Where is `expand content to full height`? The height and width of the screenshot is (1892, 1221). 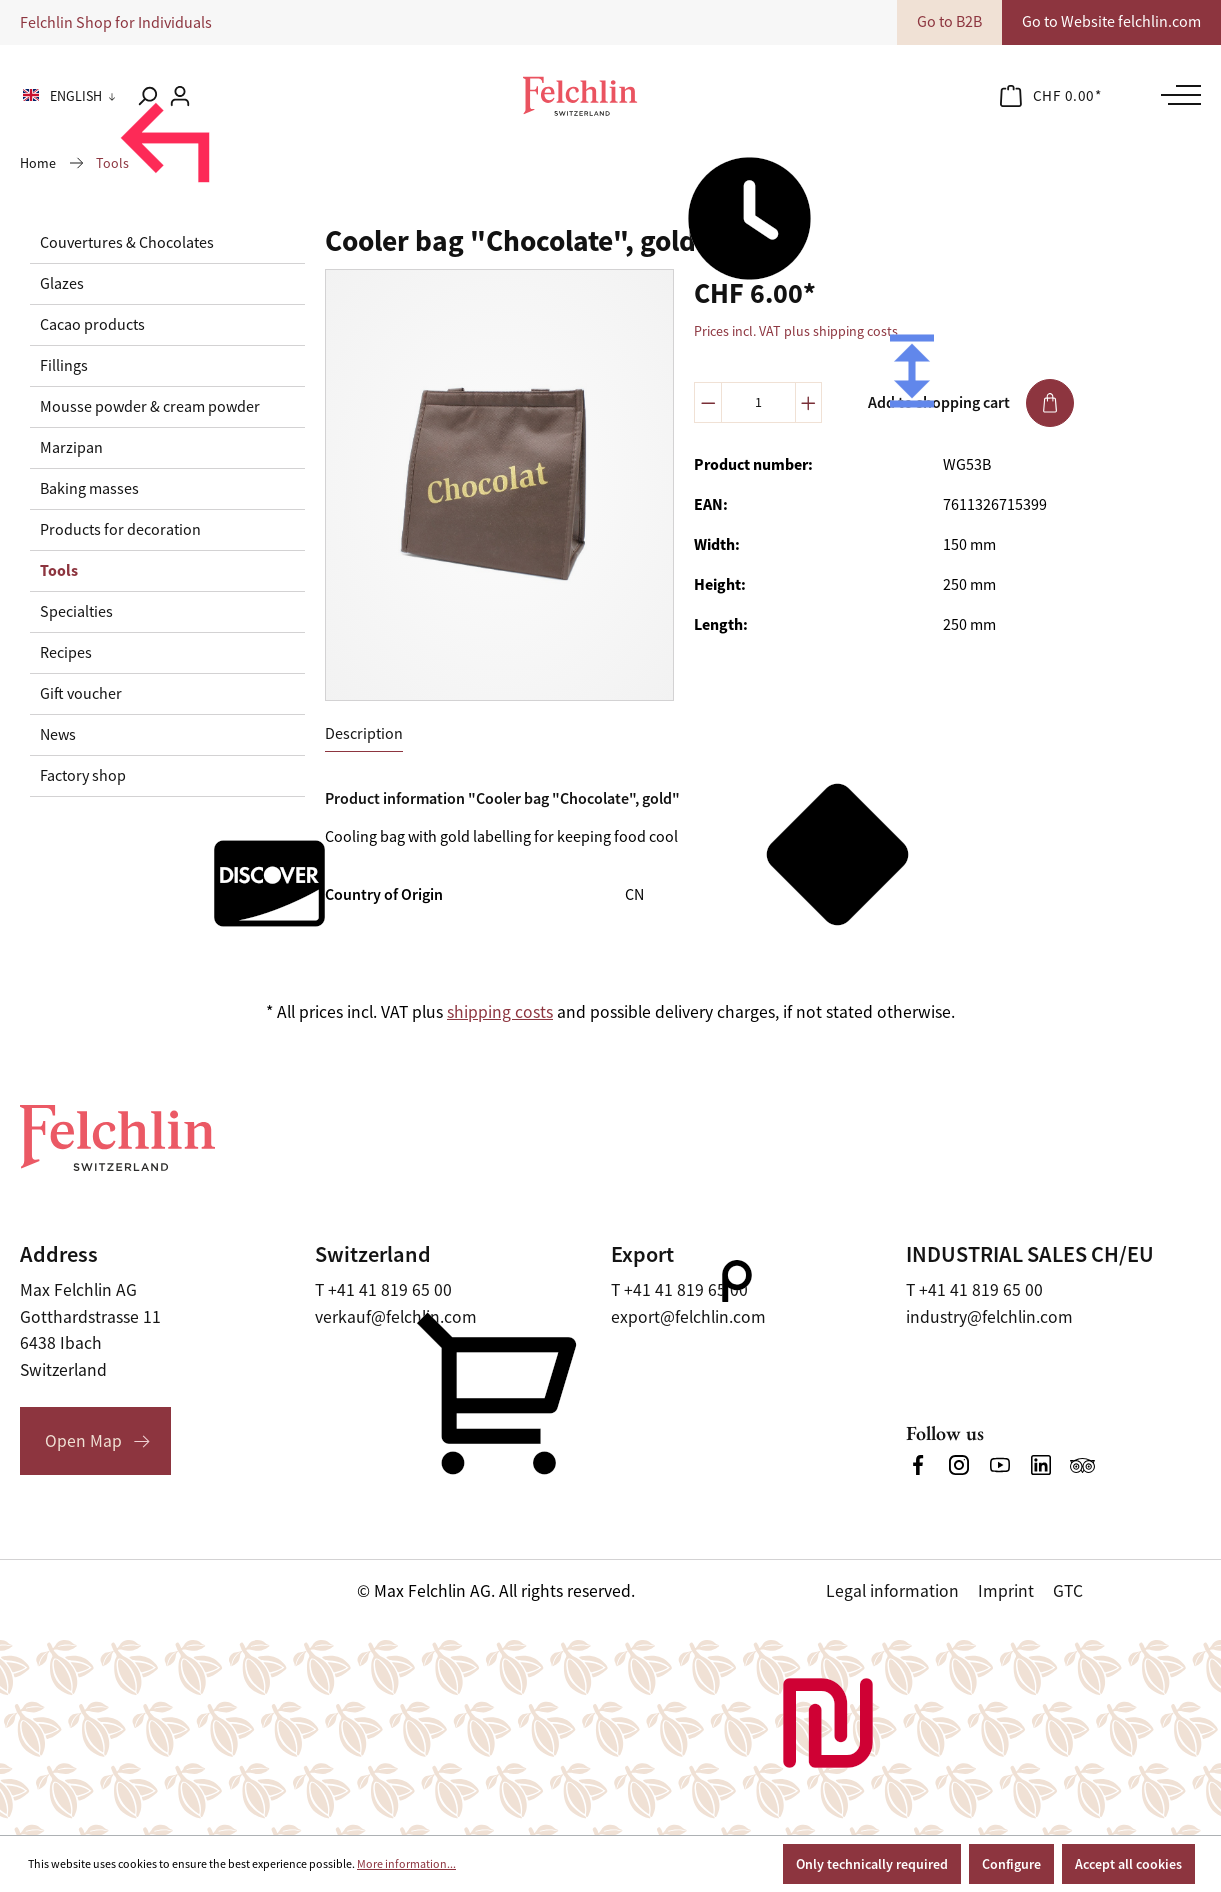
expand content to full height is located at coordinates (912, 371).